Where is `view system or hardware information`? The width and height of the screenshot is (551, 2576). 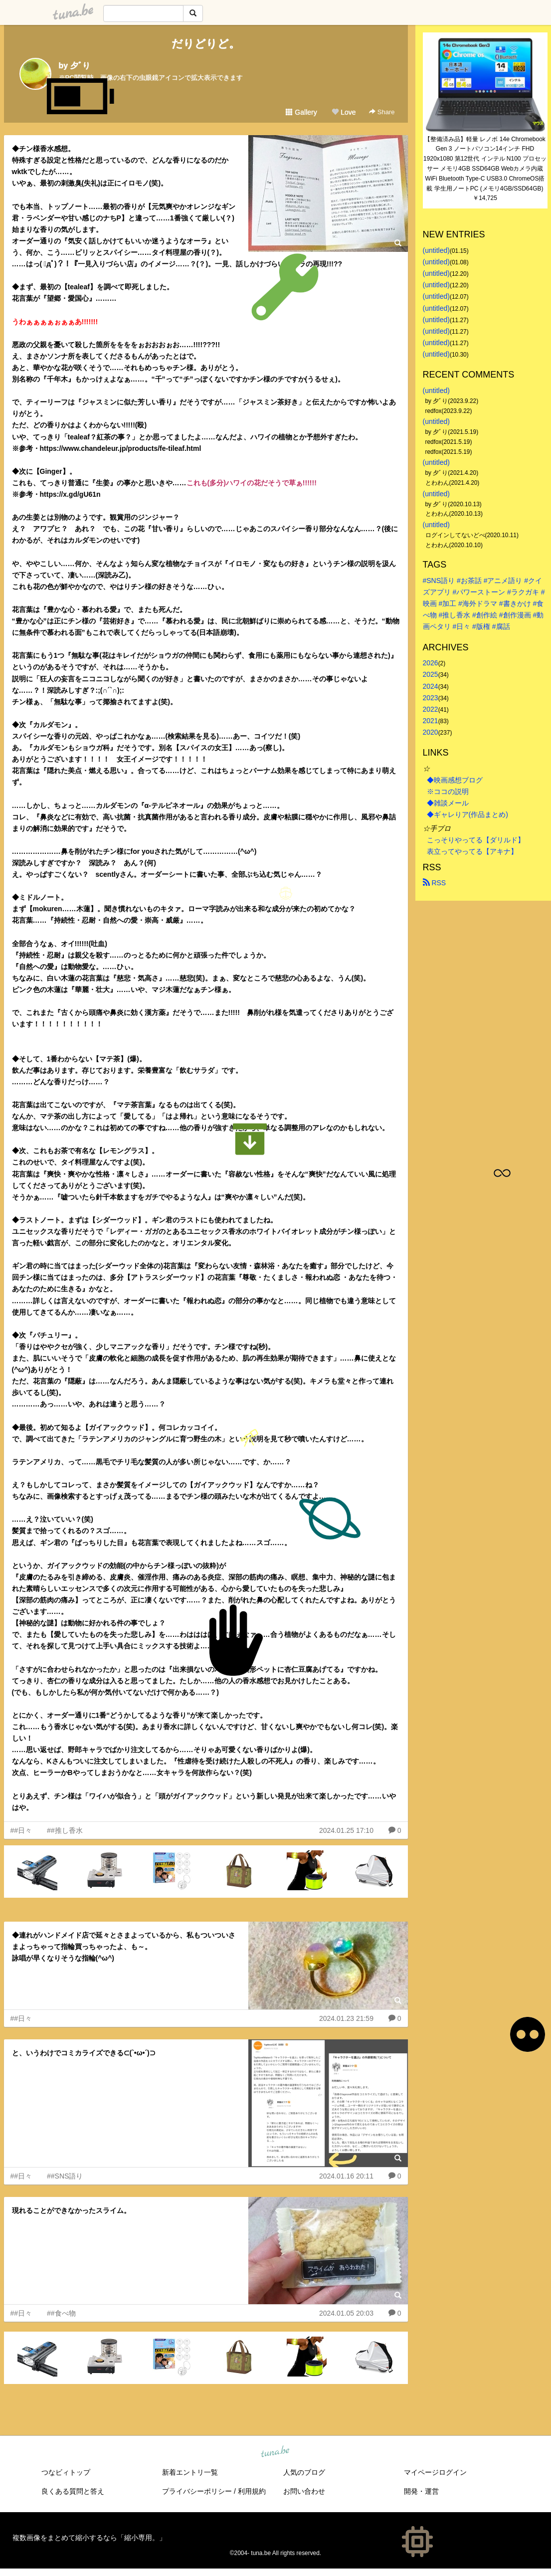
view system or hardware information is located at coordinates (417, 2542).